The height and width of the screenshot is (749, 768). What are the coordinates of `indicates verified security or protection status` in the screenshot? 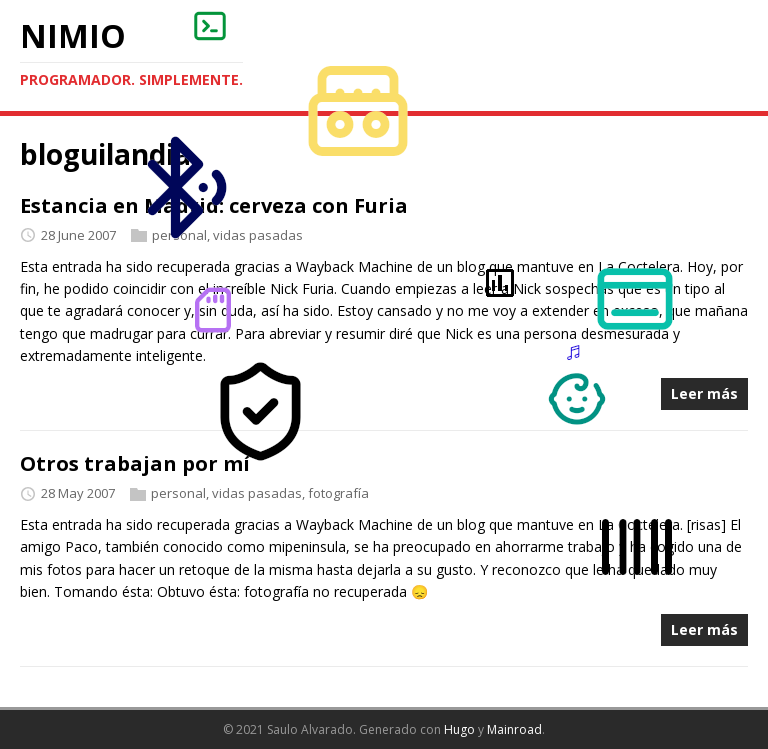 It's located at (260, 411).